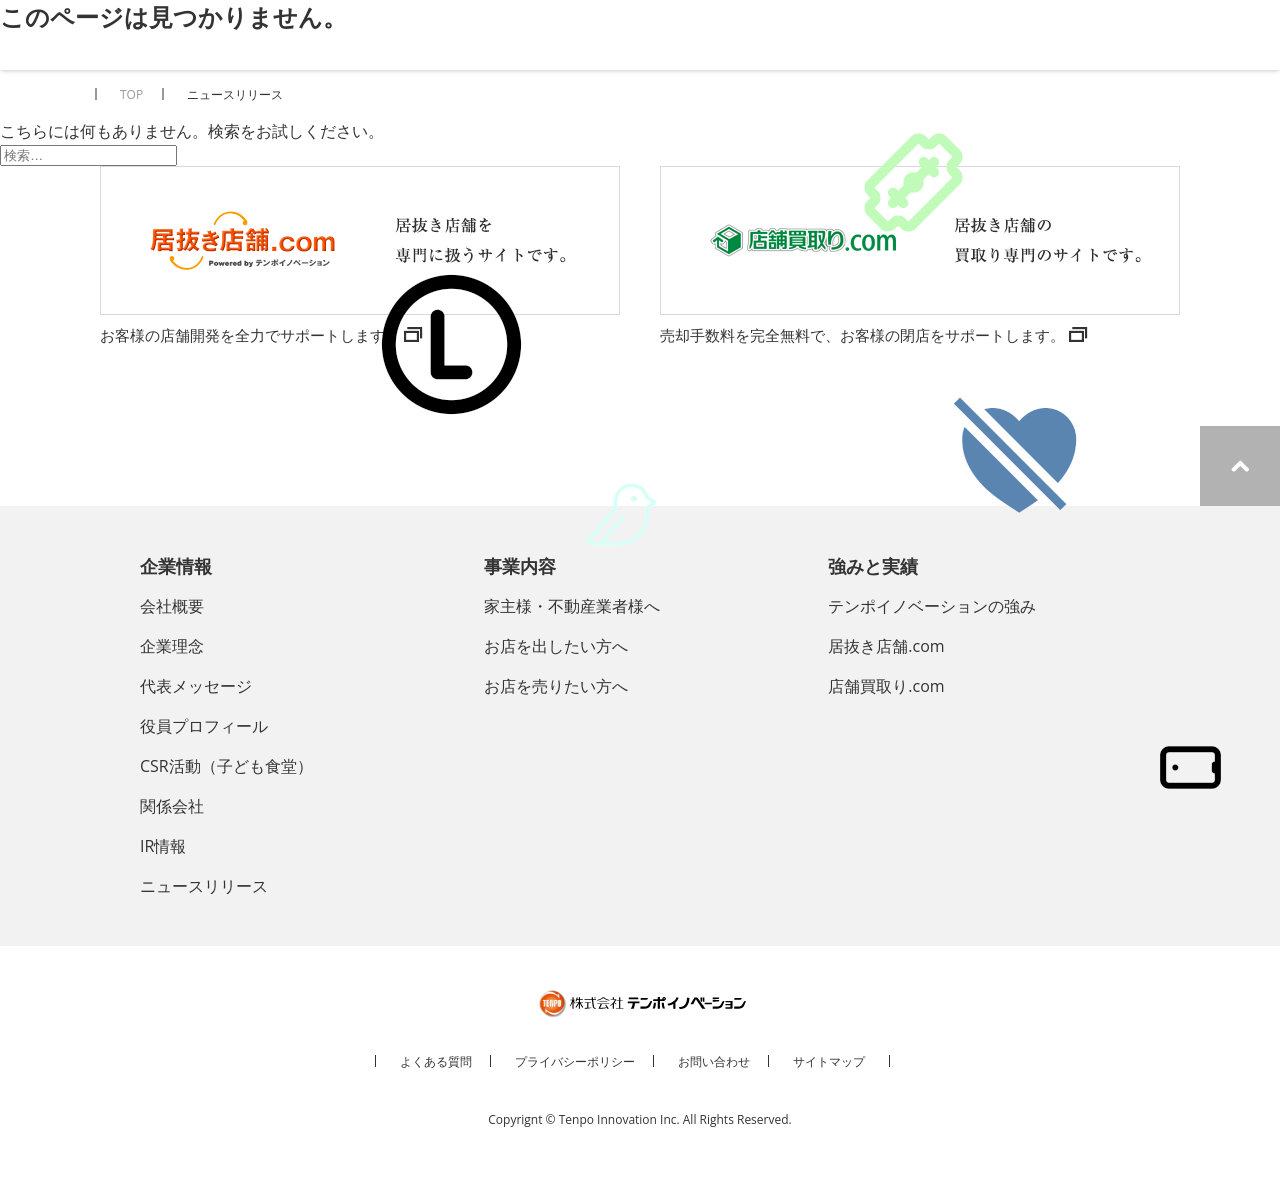  Describe the element at coordinates (913, 182) in the screenshot. I see `cutting or trimming tool` at that location.